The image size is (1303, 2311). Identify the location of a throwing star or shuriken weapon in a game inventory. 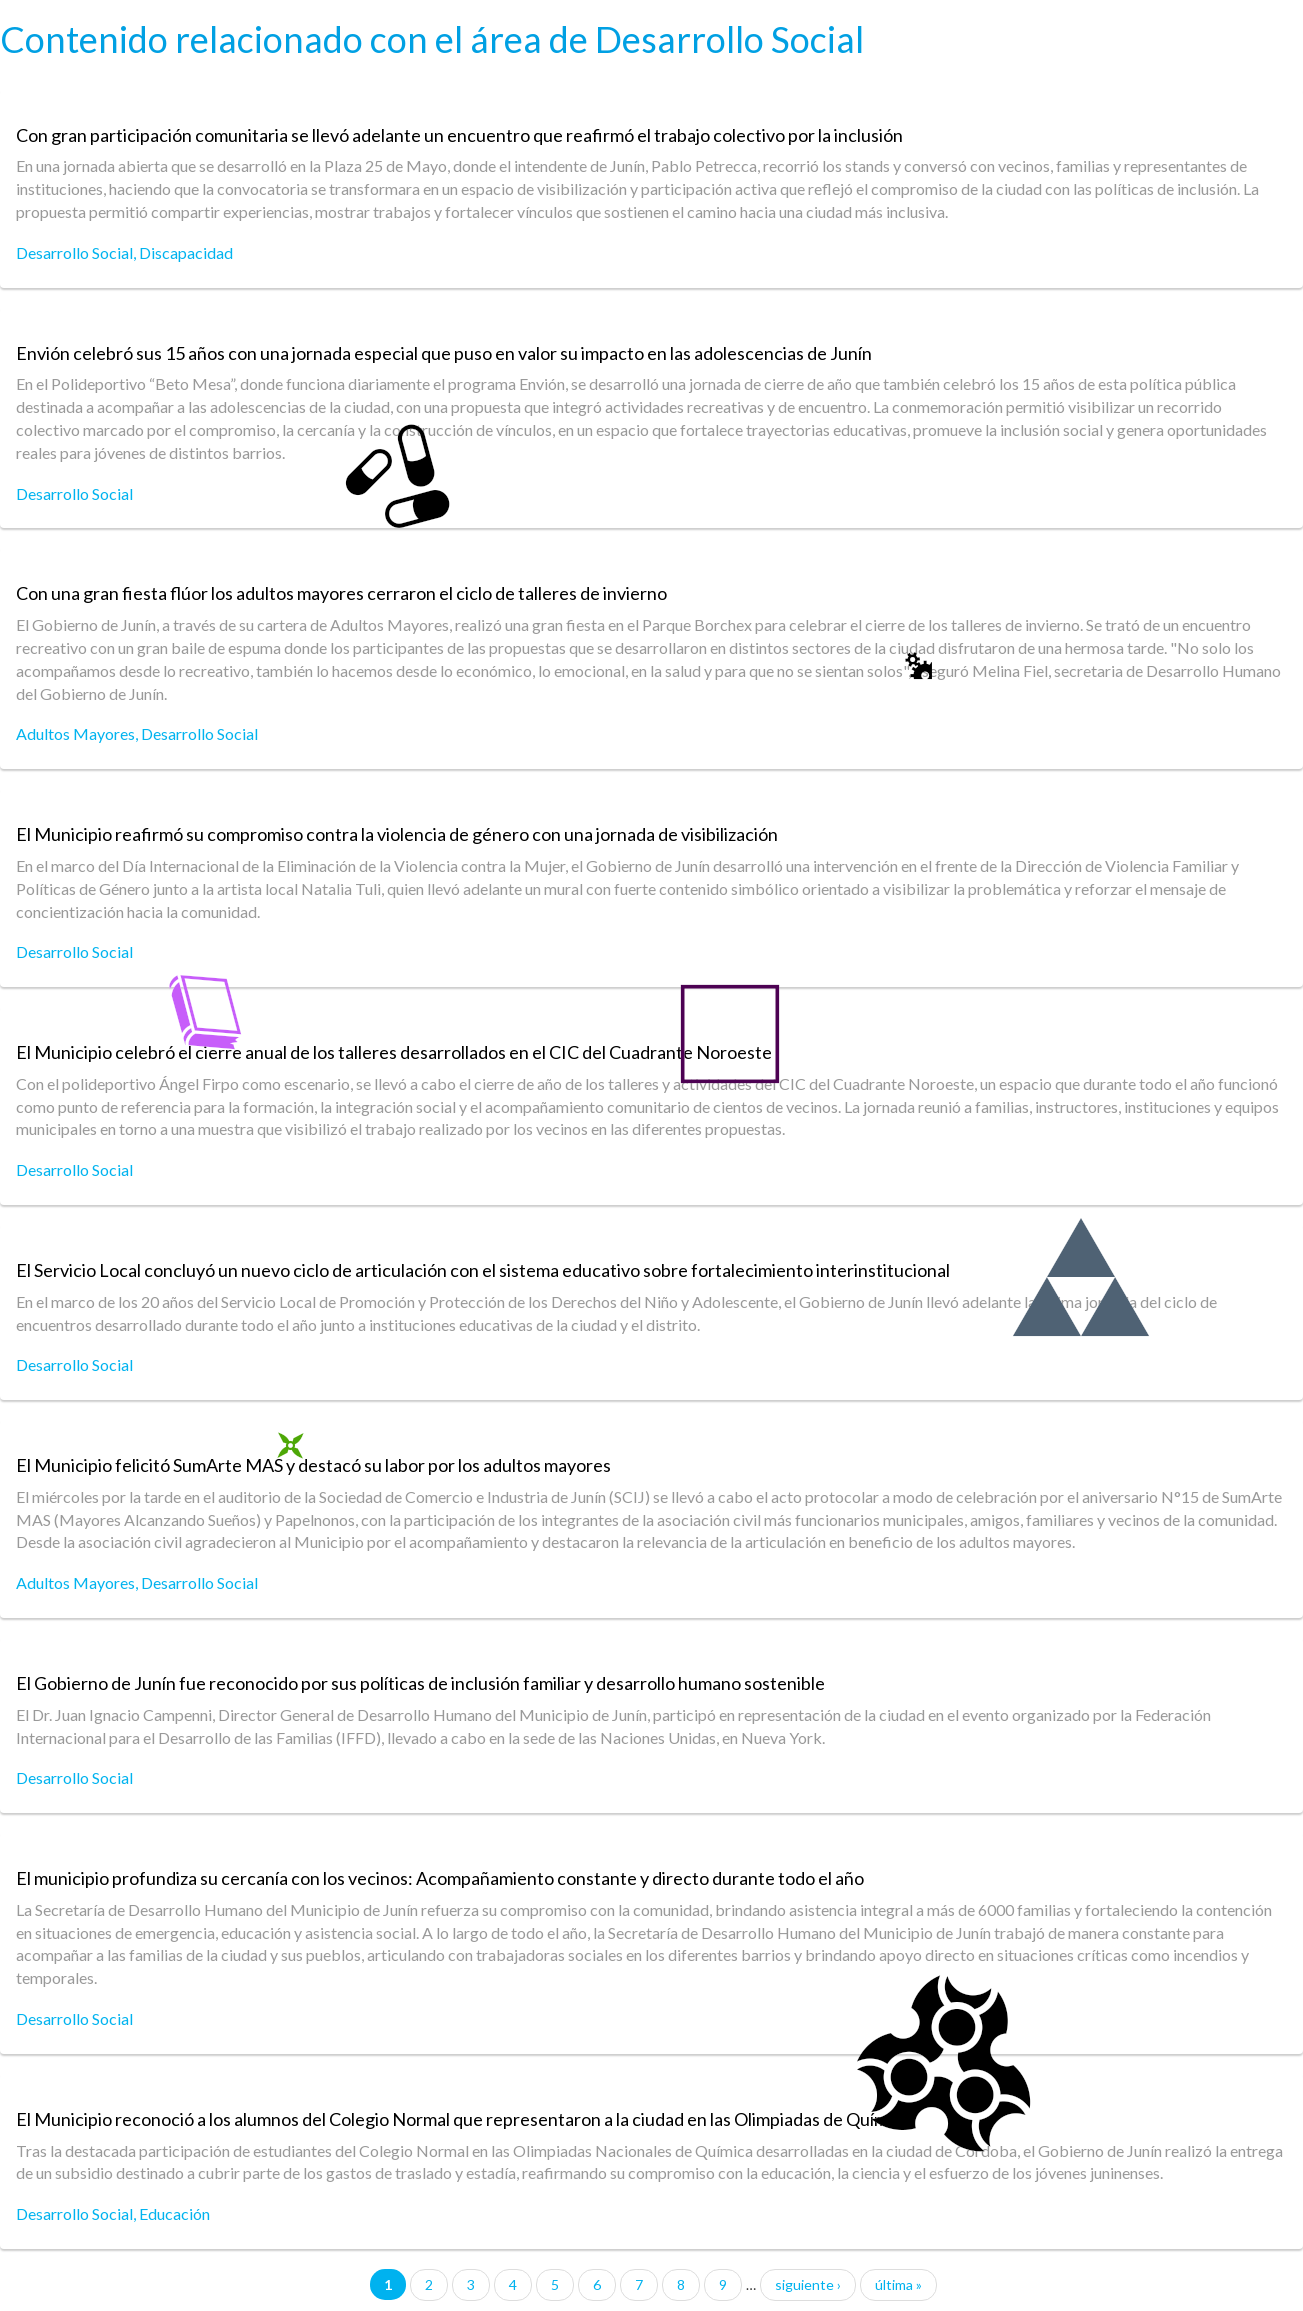
(942, 2062).